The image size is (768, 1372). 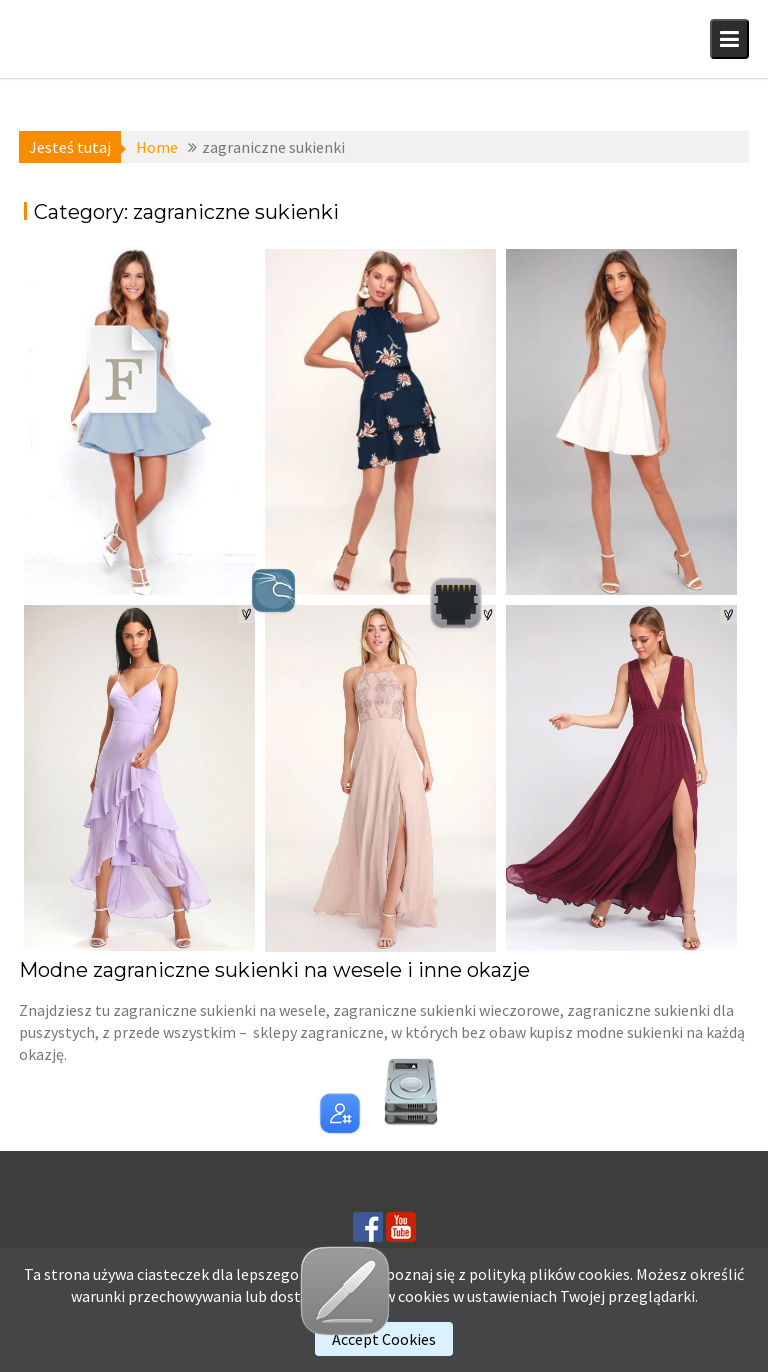 What do you see at coordinates (340, 1114) in the screenshot?
I see `access administrator or sudo user preferences` at bounding box center [340, 1114].